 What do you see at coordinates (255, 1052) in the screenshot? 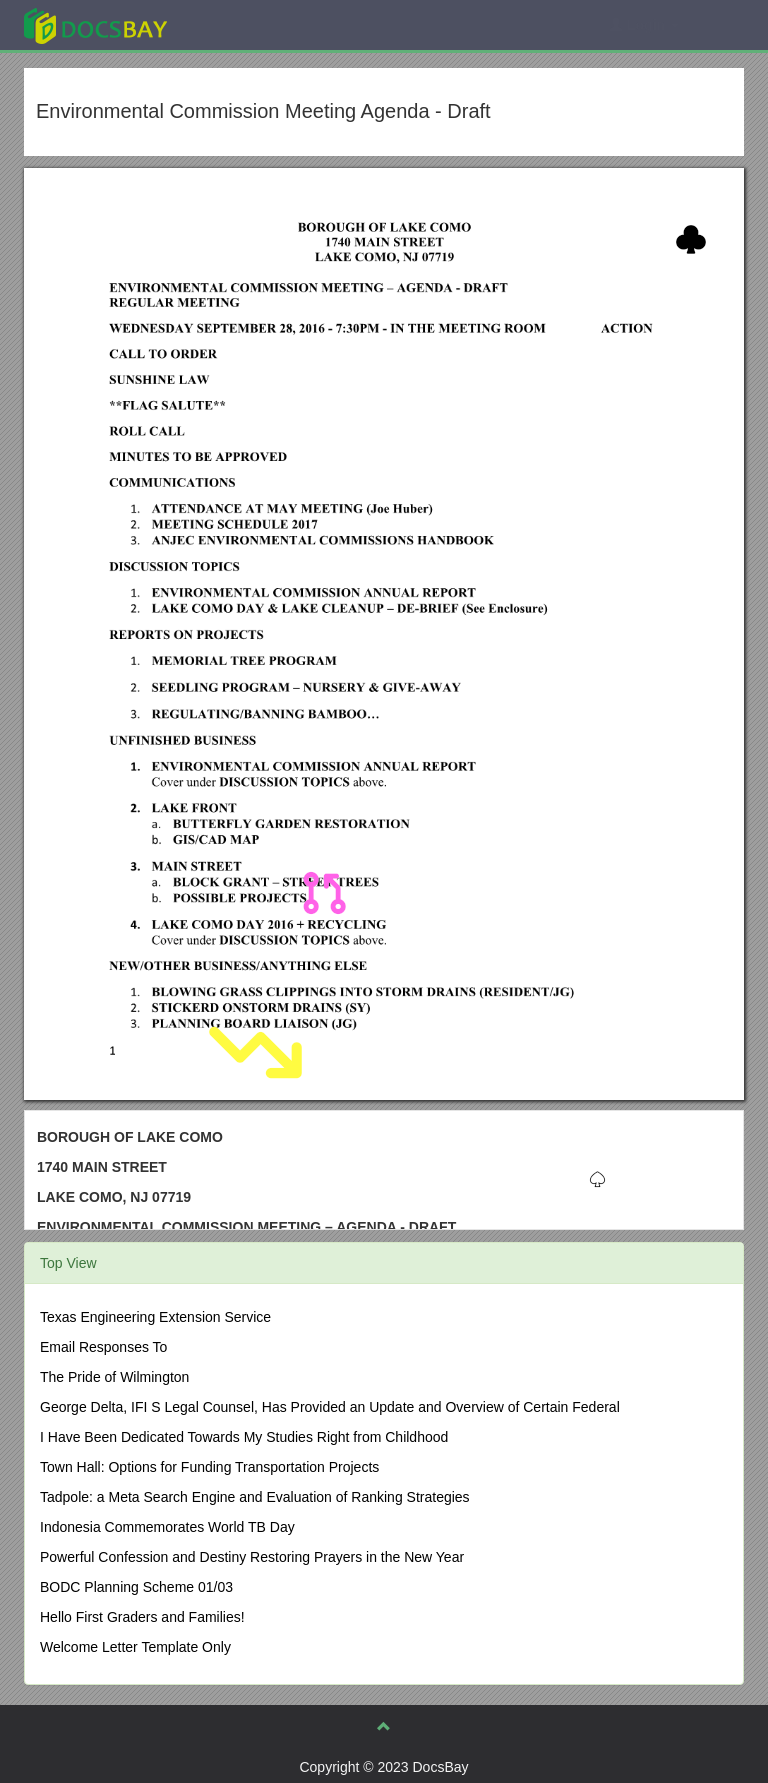
I see `indicates a declining trend or decrease in value` at bounding box center [255, 1052].